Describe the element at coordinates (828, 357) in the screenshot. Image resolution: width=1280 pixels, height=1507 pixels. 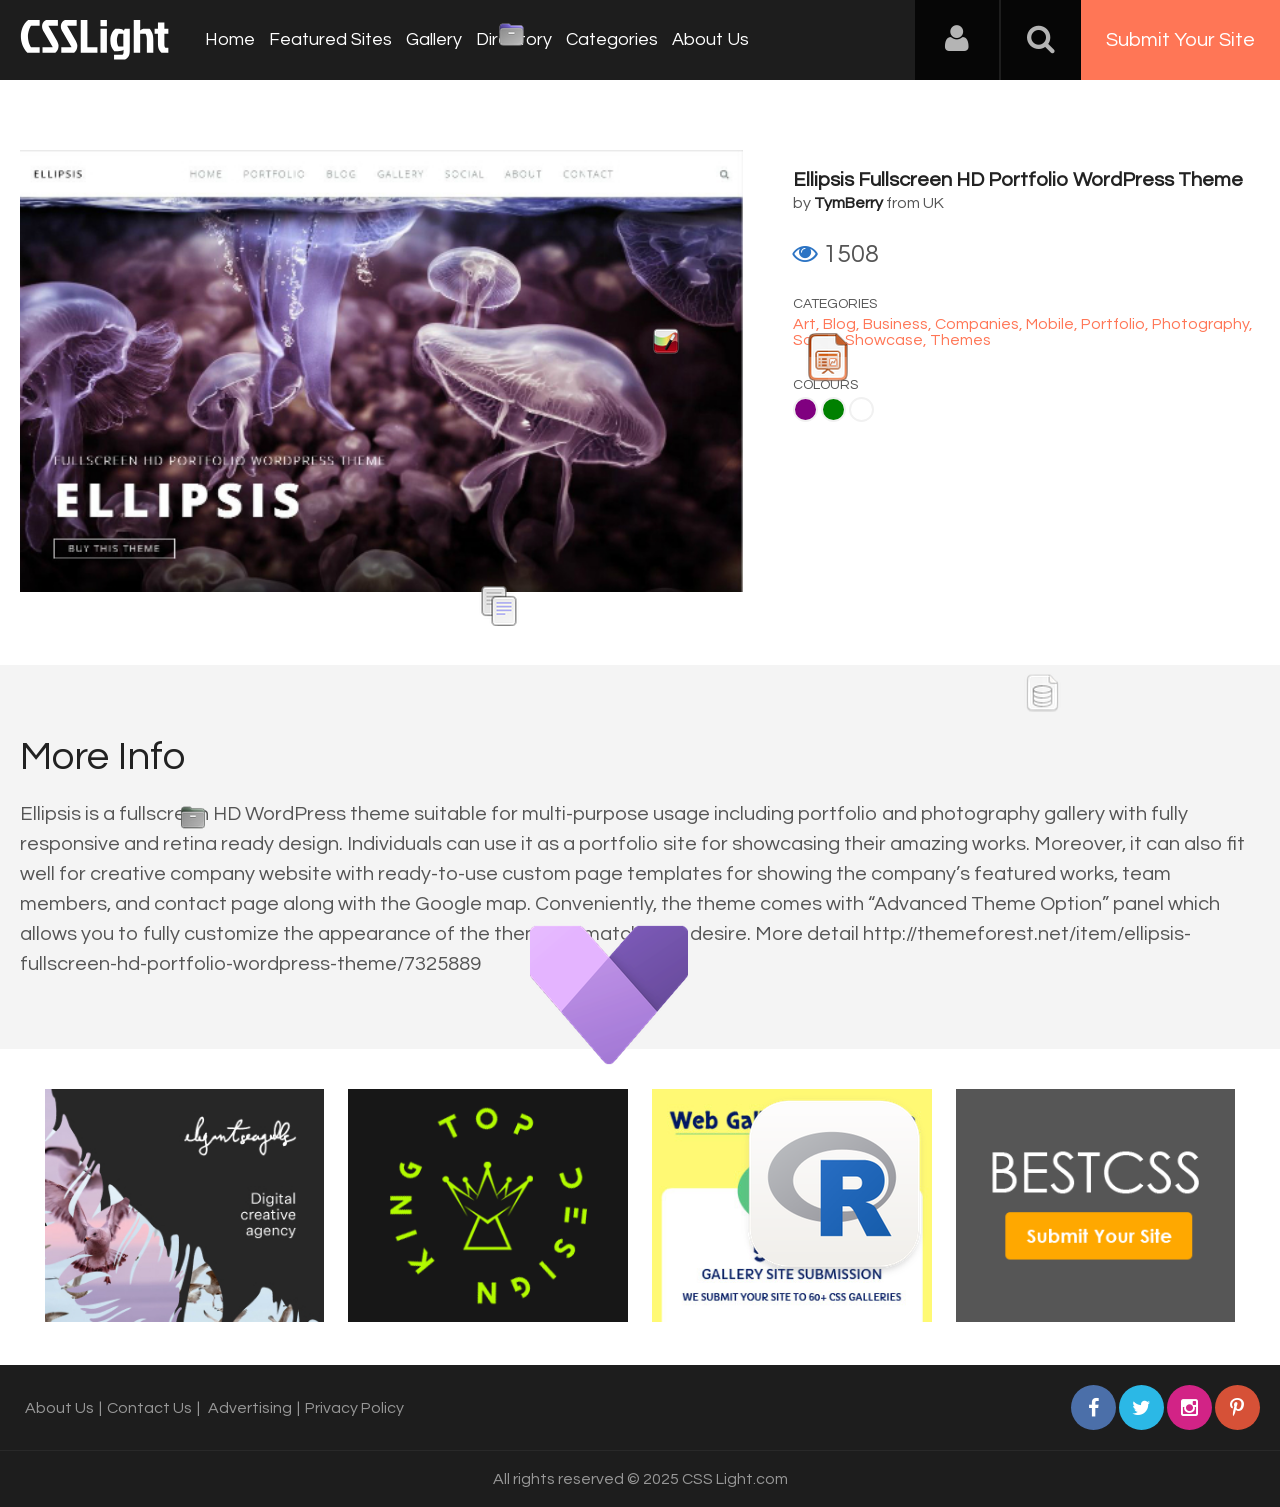
I see `a libreoffice impress presentation file` at that location.